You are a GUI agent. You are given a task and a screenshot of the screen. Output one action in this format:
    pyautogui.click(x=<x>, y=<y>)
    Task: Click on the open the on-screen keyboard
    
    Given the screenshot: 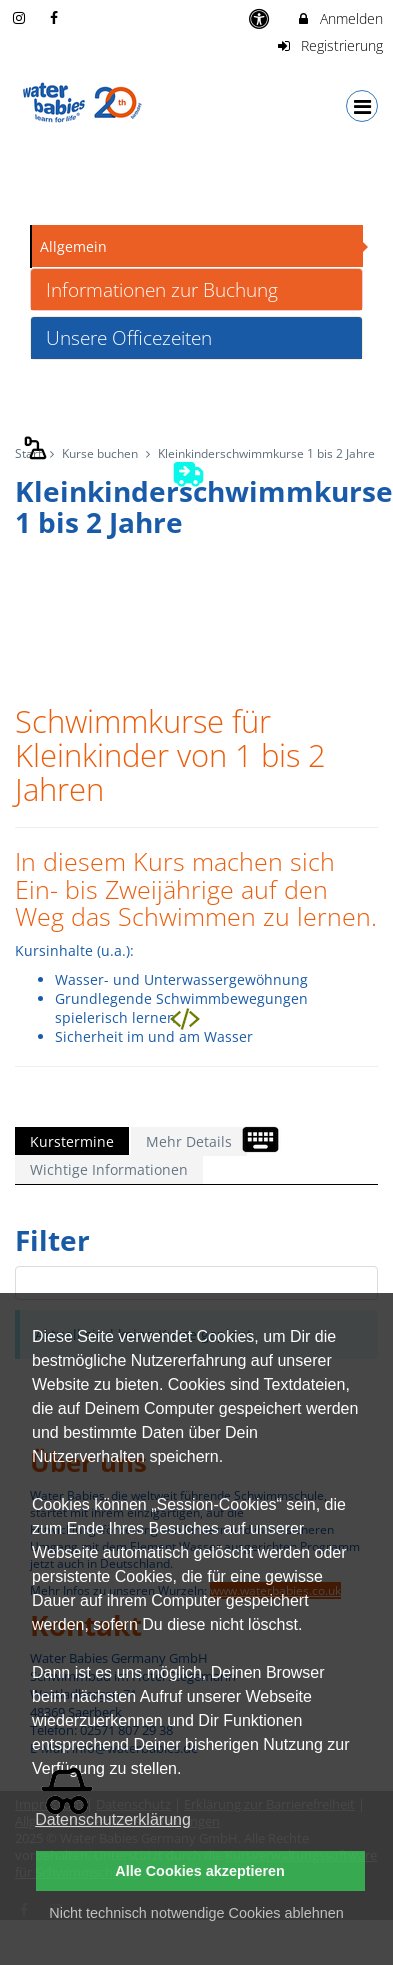 What is the action you would take?
    pyautogui.click(x=260, y=1139)
    